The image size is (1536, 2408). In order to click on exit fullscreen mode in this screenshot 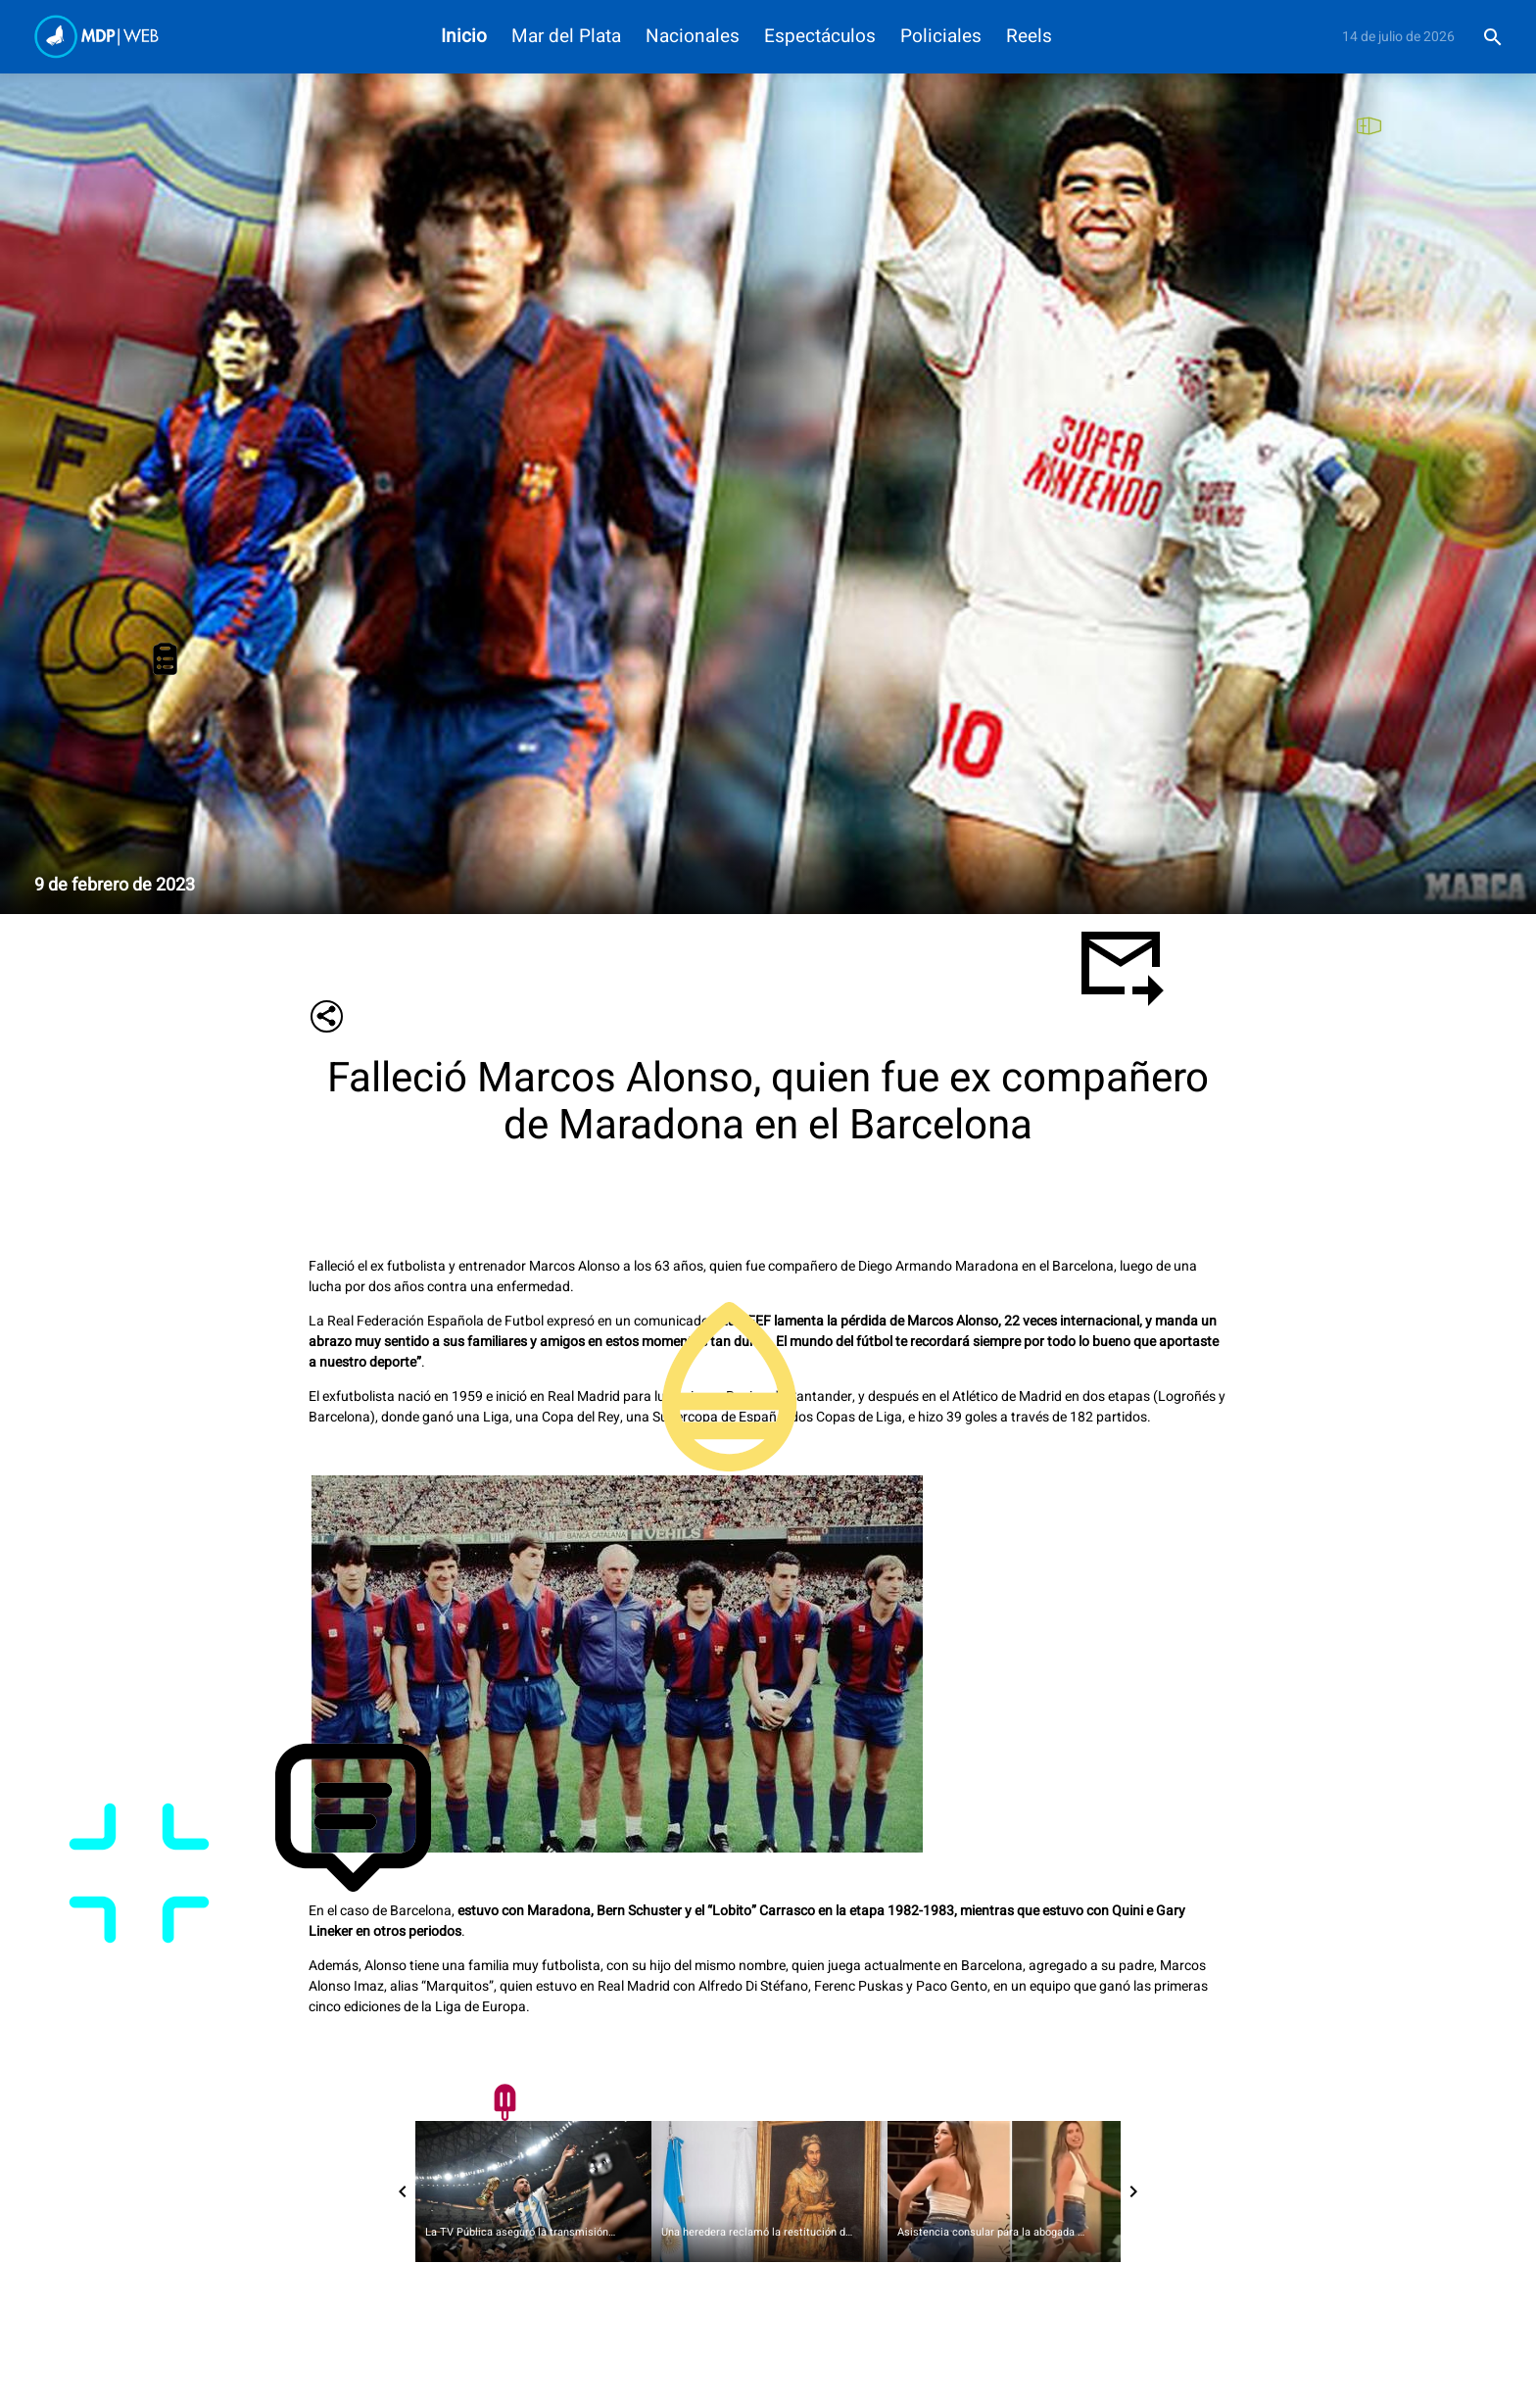, I will do `click(139, 1873)`.